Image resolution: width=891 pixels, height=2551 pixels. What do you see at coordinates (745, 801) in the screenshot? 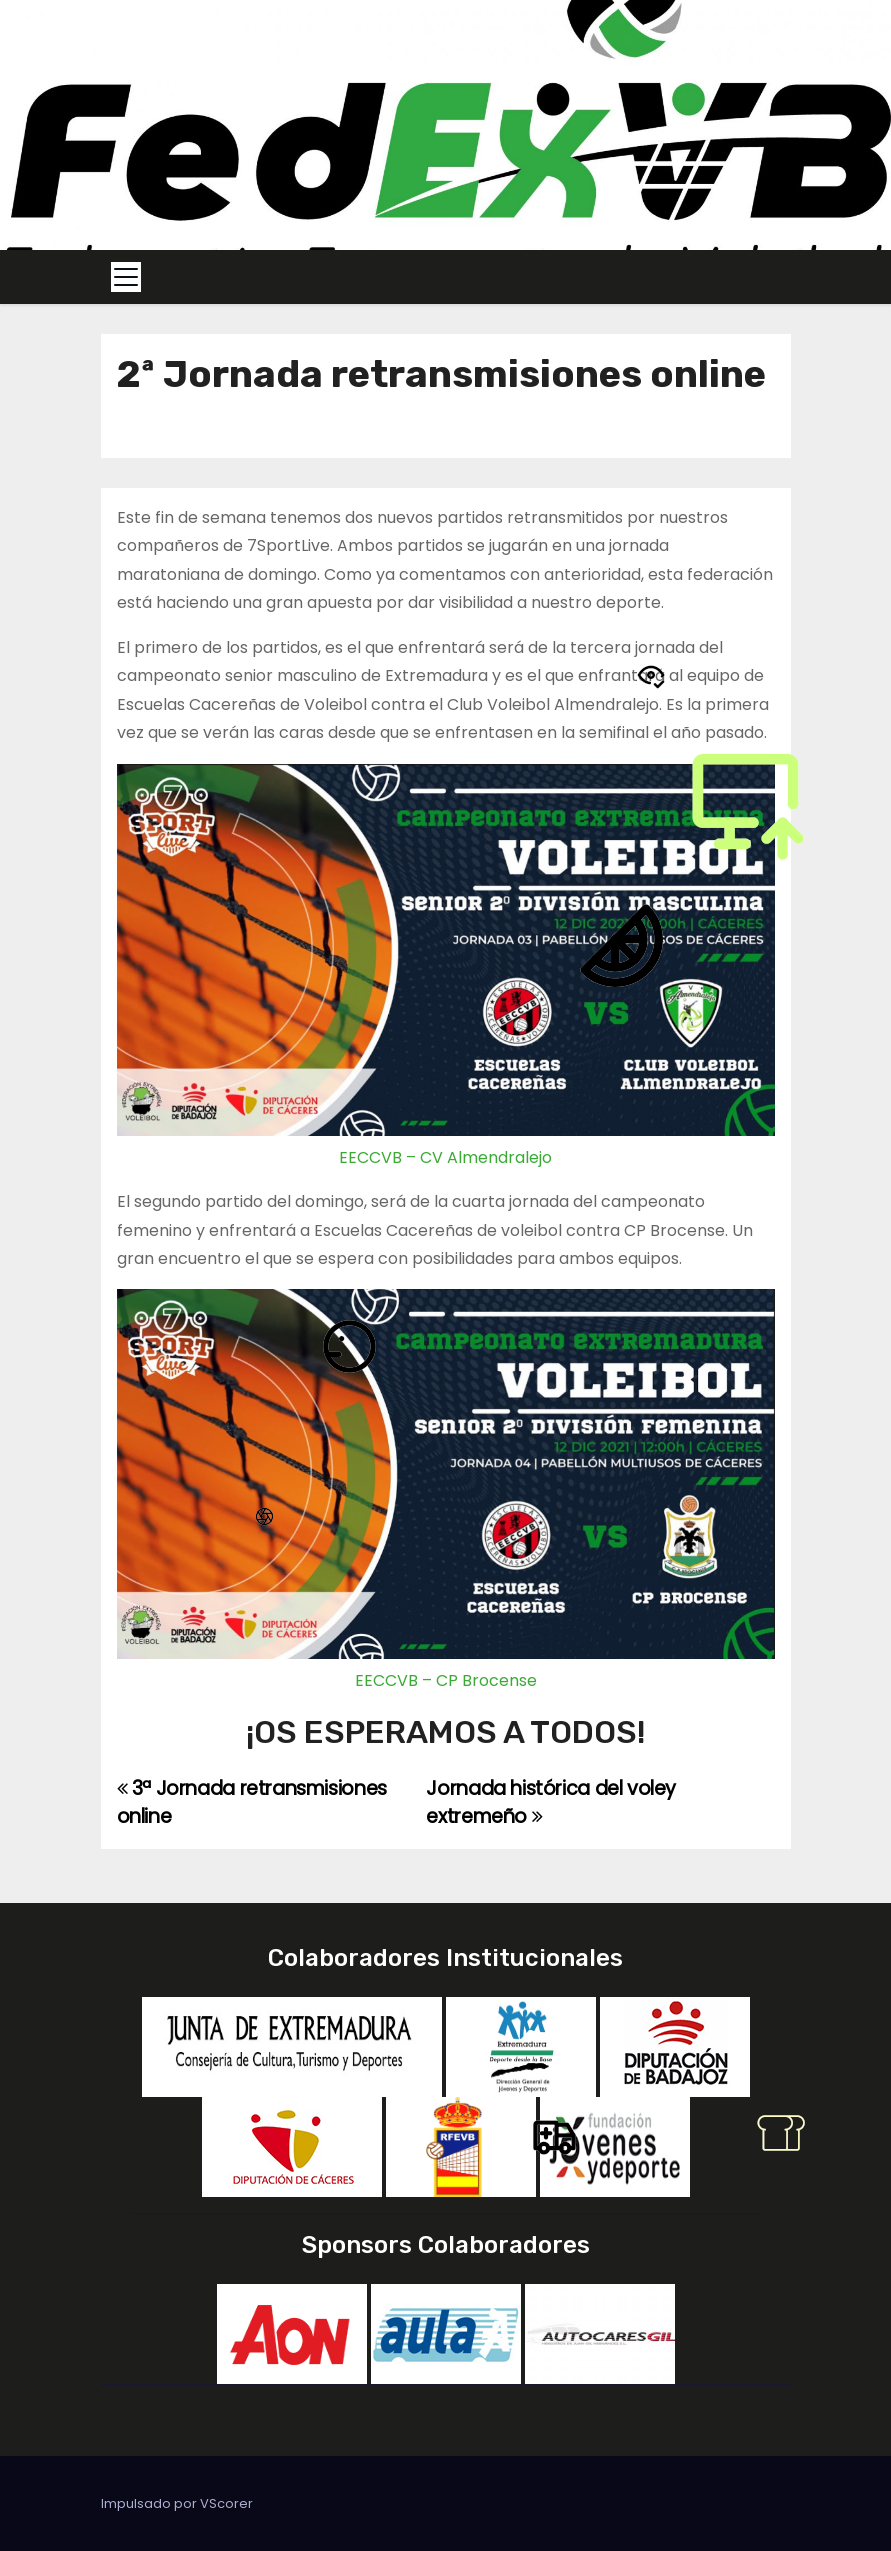
I see `upload content to desktop` at bounding box center [745, 801].